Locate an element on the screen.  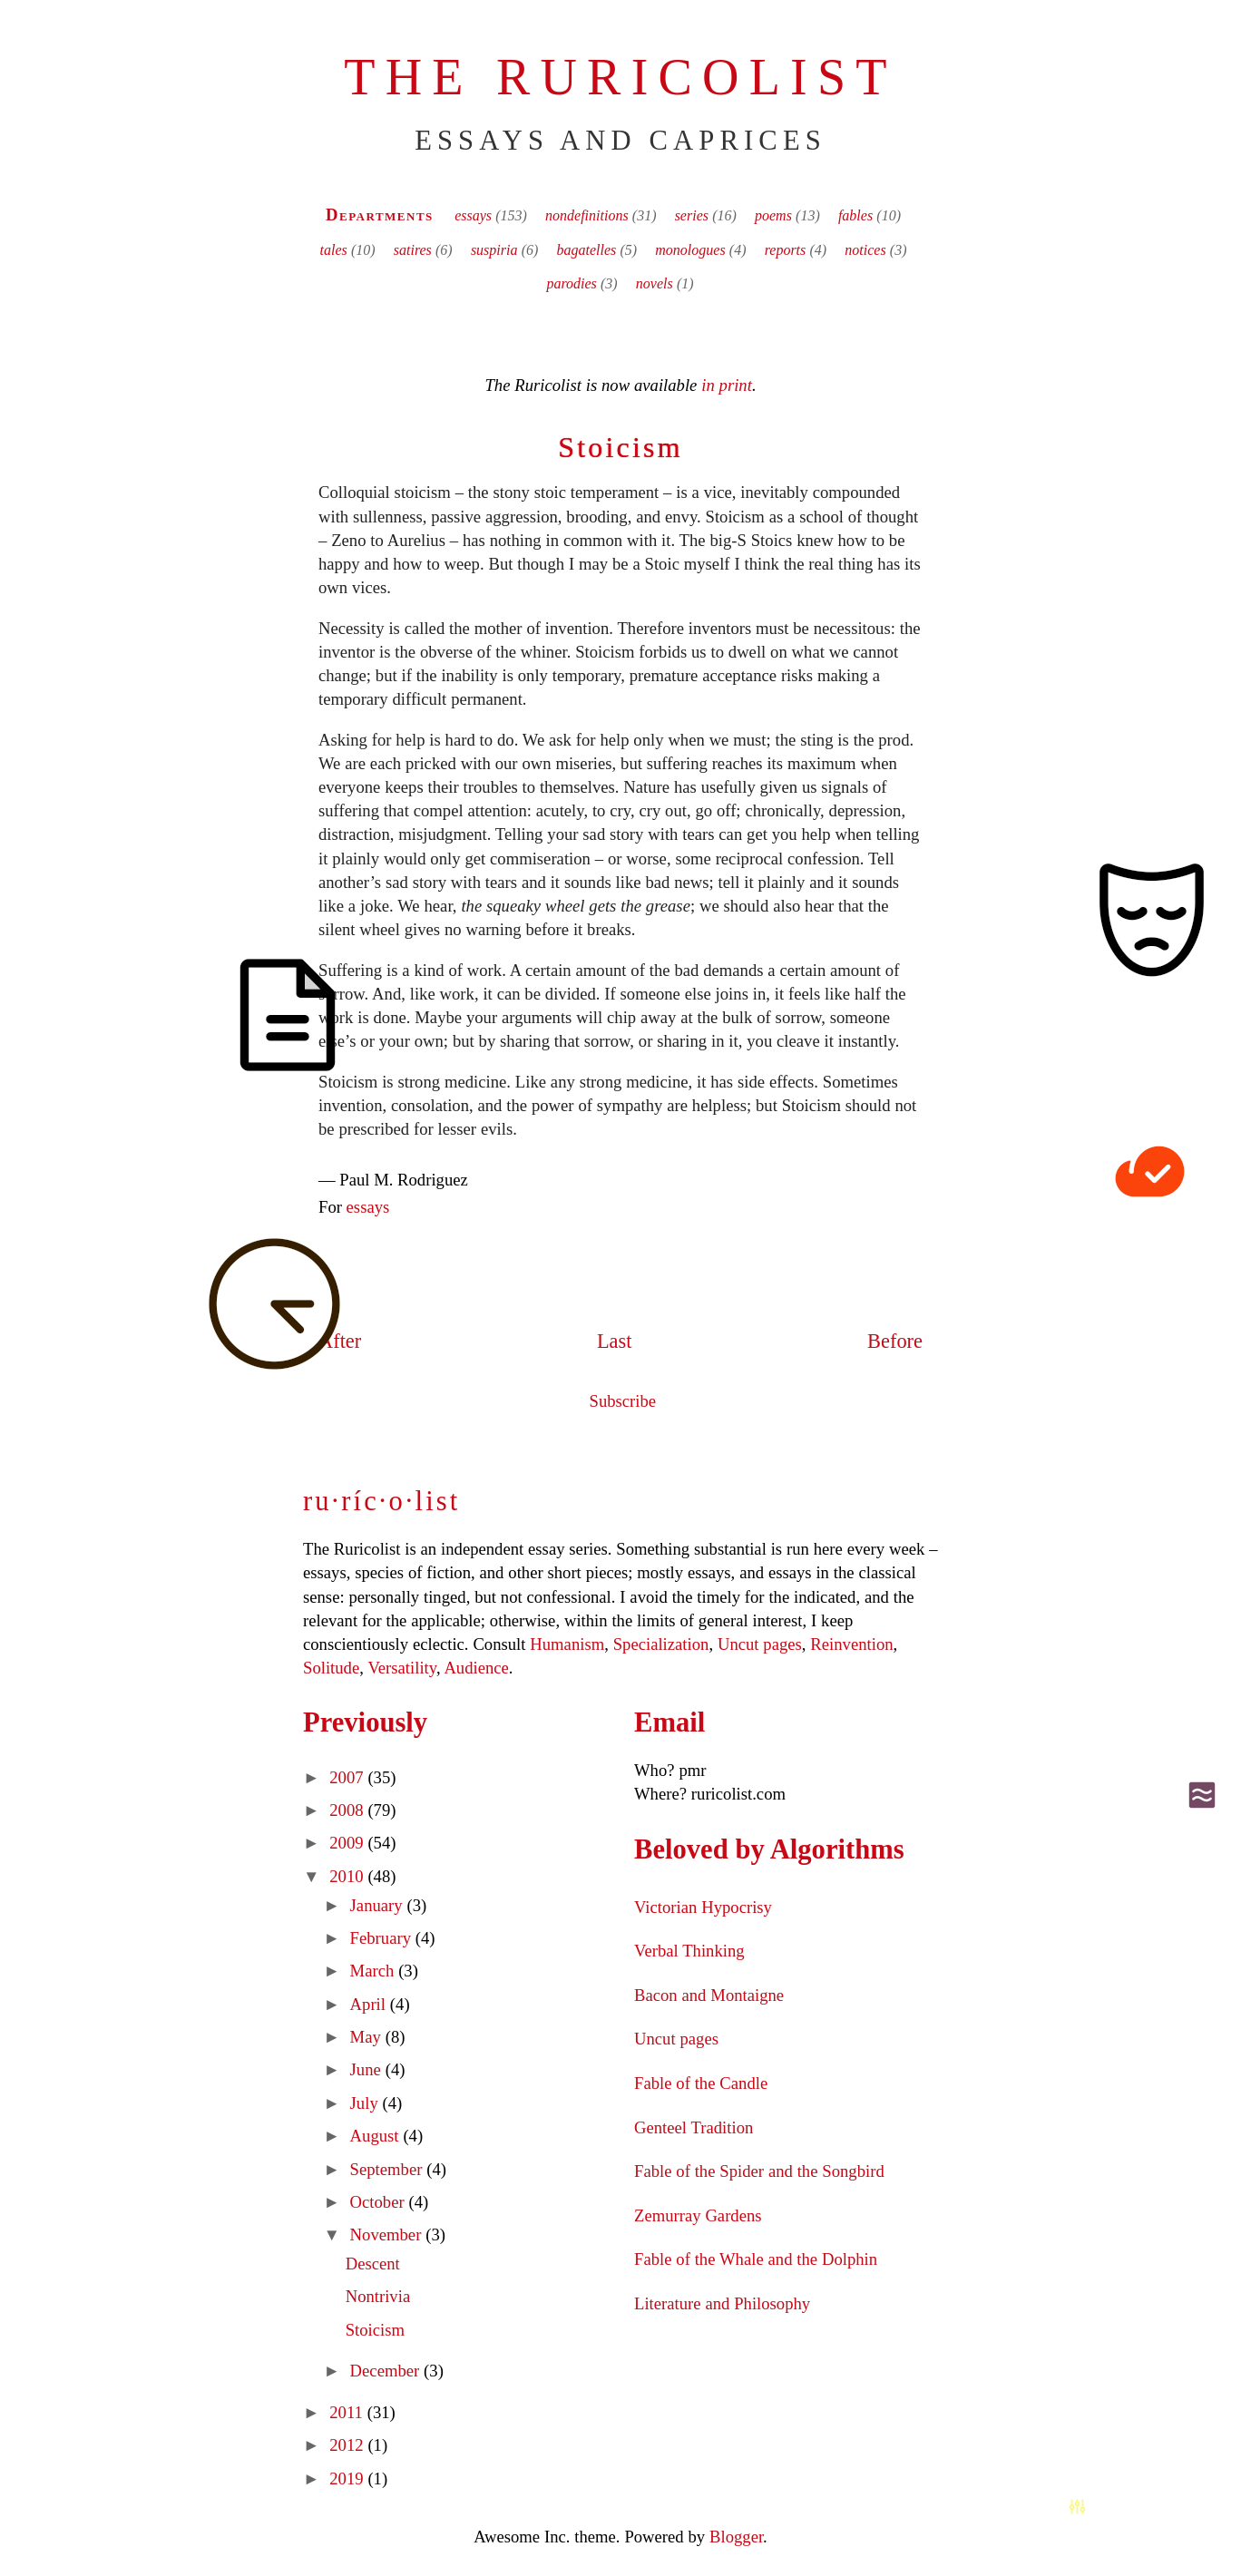
file successfully uploaded to cloud storage is located at coordinates (1149, 1171).